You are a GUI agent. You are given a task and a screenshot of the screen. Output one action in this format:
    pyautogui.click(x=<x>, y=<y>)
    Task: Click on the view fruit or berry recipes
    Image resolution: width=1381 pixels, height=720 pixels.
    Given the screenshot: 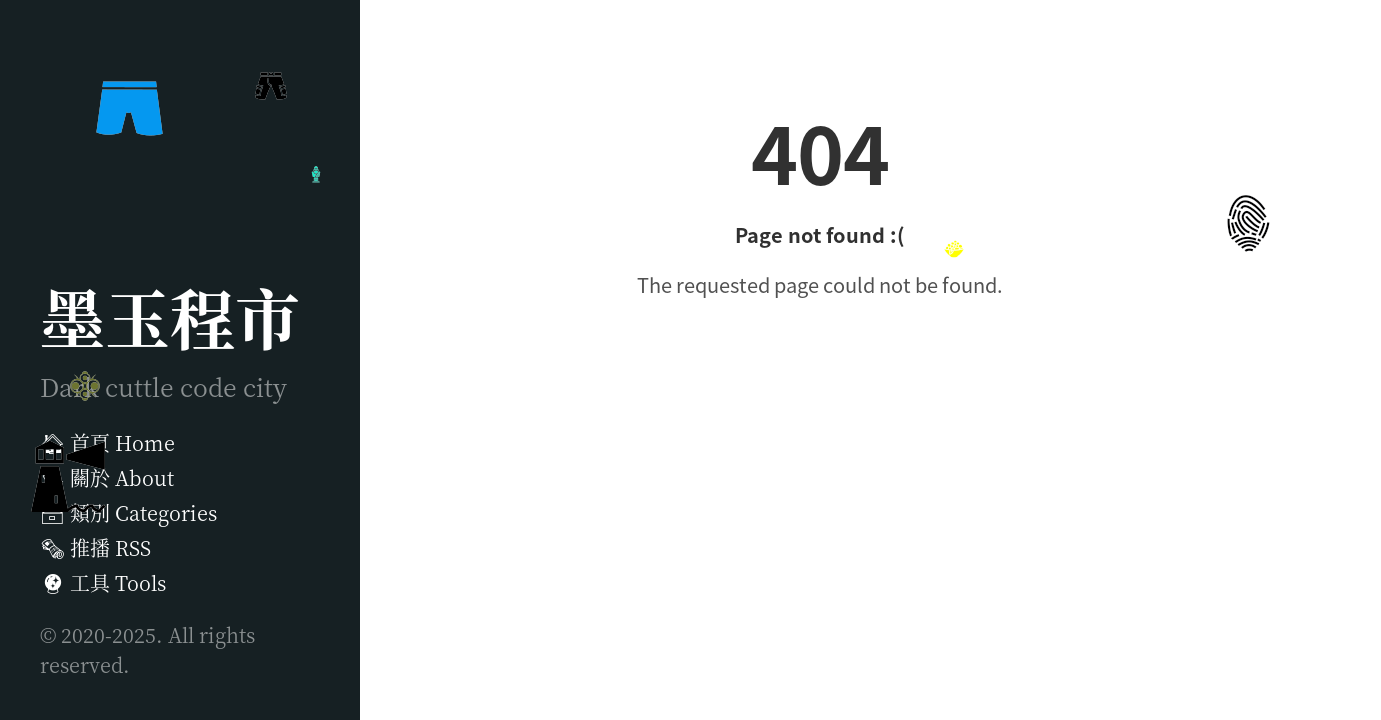 What is the action you would take?
    pyautogui.click(x=954, y=249)
    